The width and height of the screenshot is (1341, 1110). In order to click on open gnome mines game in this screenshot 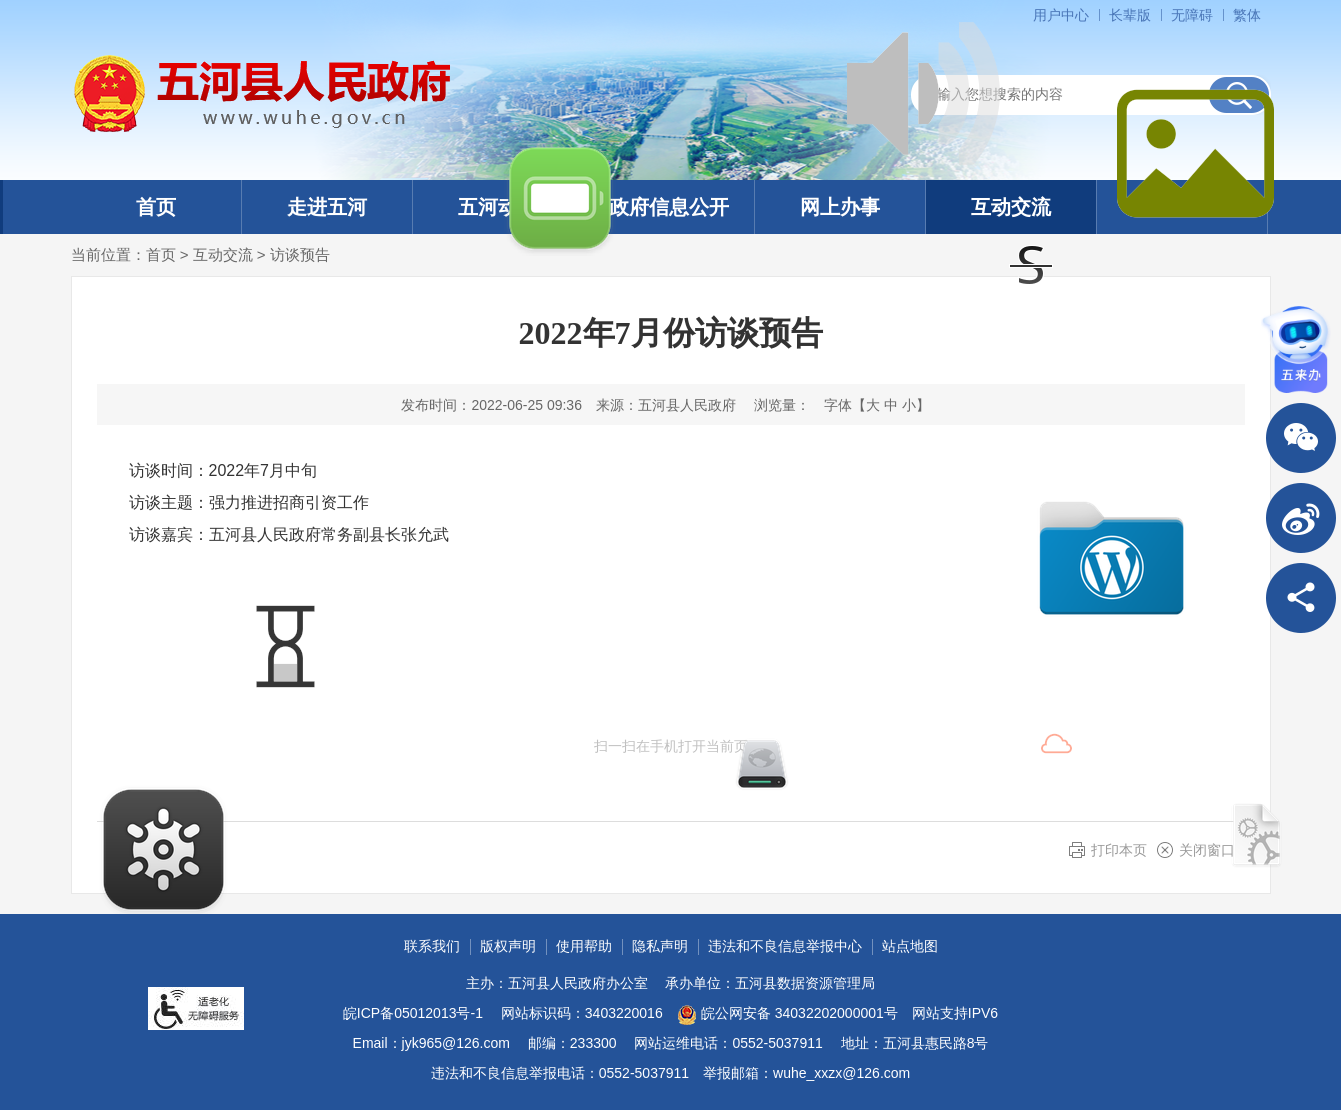, I will do `click(163, 849)`.